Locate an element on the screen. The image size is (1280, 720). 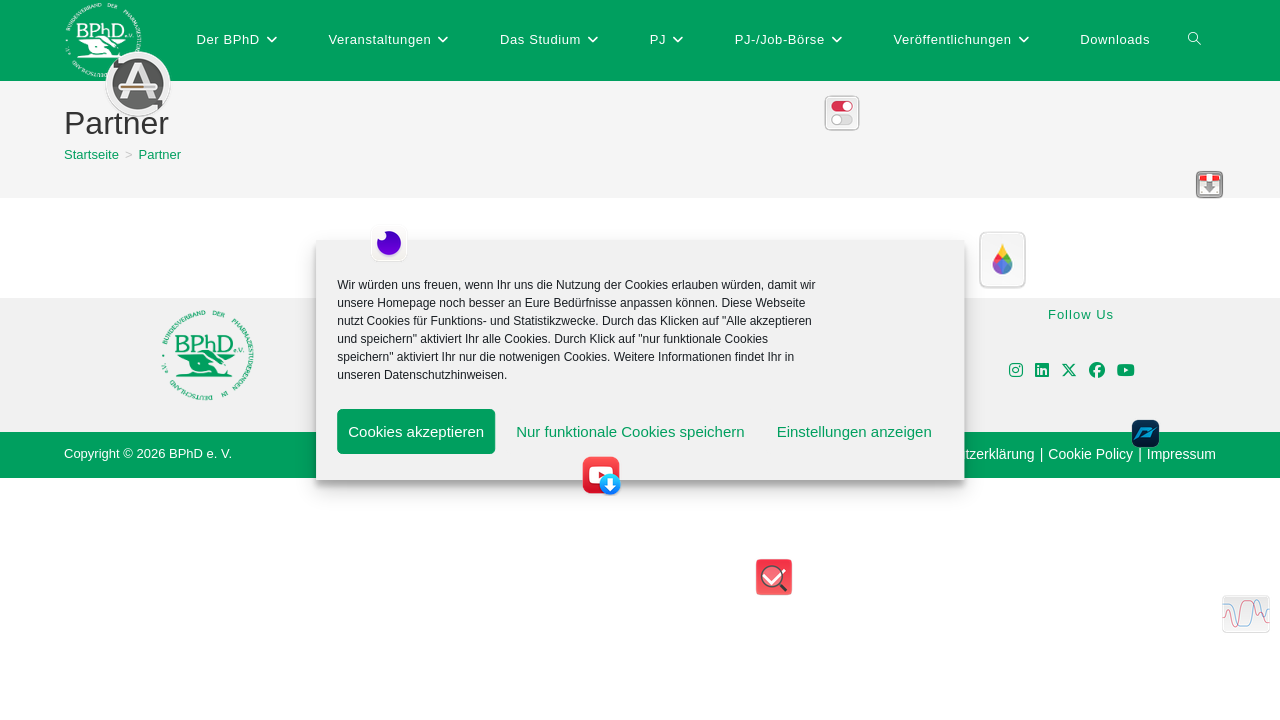
open system configuration tool is located at coordinates (774, 577).